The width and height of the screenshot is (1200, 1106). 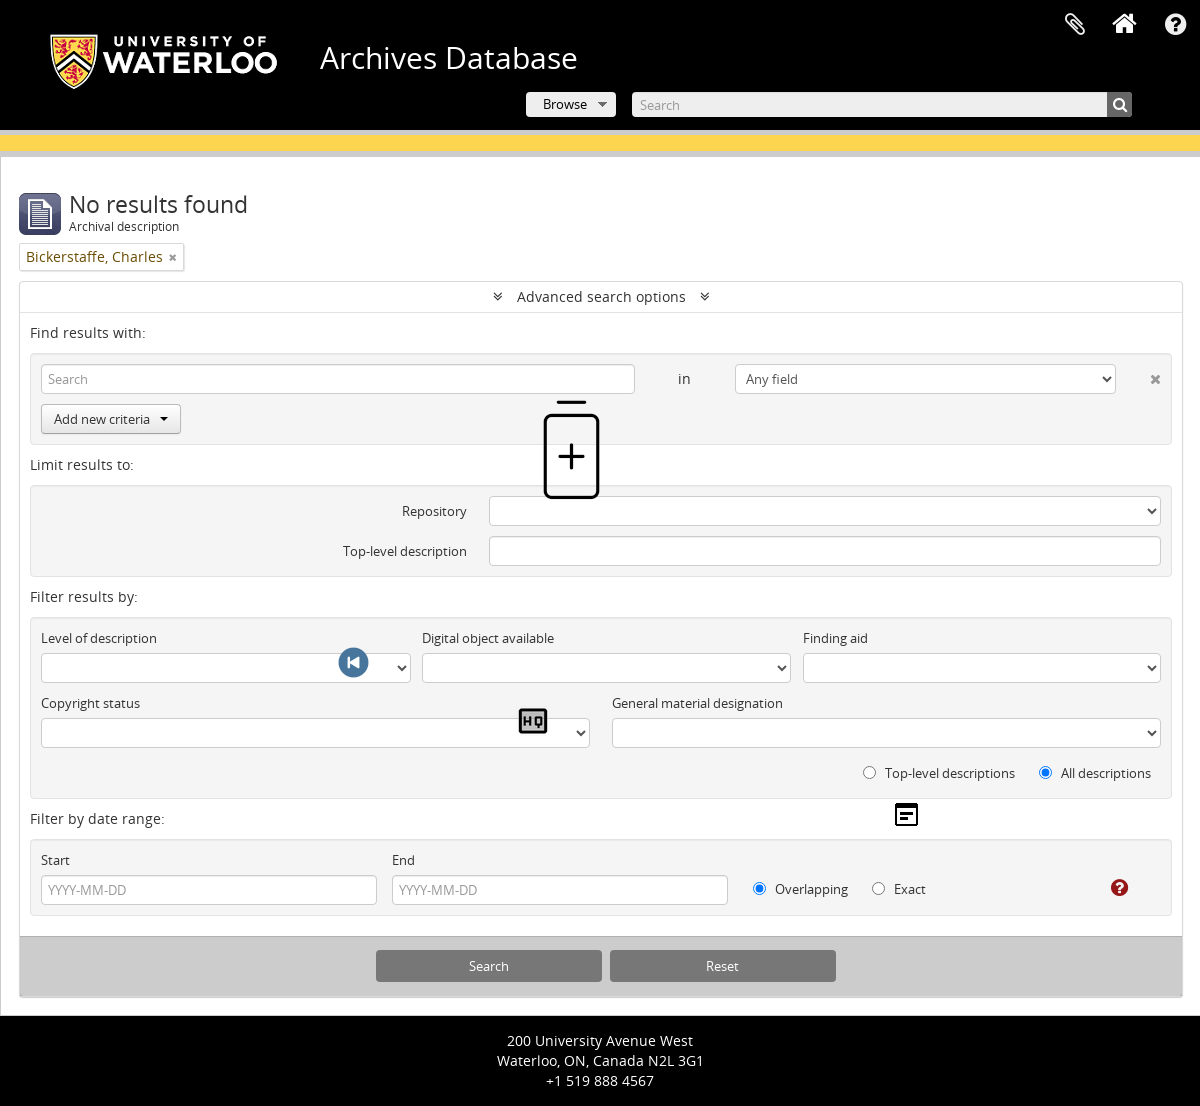 I want to click on add or insert a new battery, so click(x=571, y=451).